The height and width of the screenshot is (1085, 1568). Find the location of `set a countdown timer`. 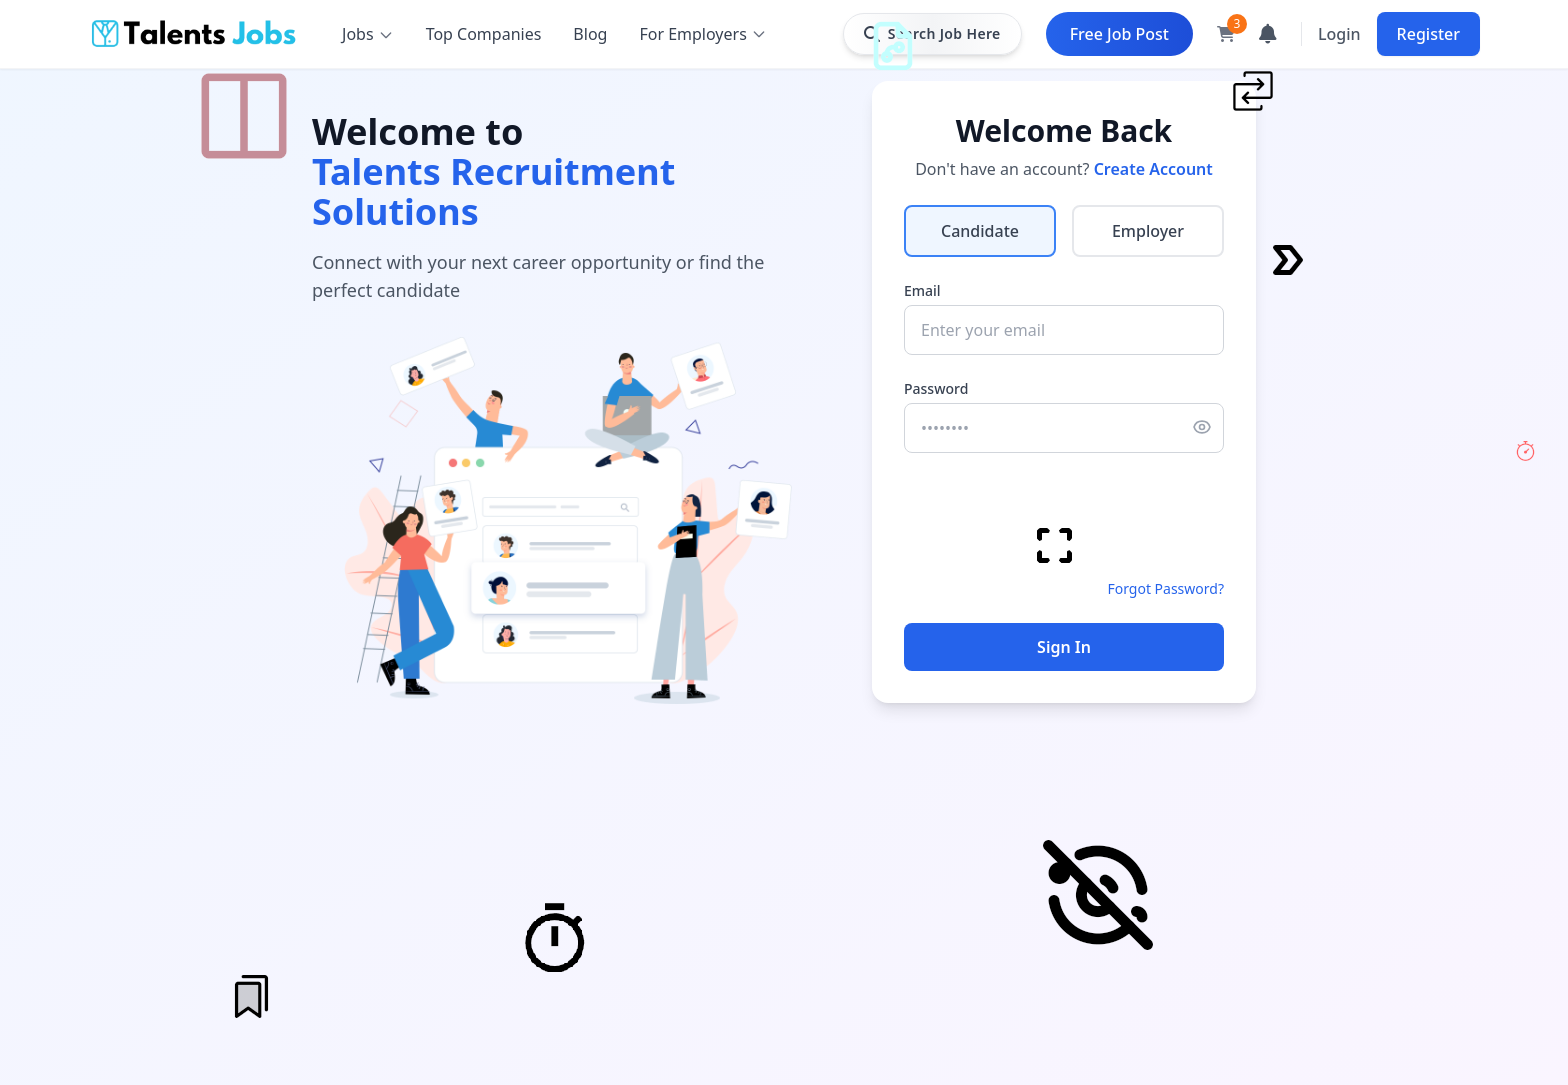

set a countdown timer is located at coordinates (554, 939).